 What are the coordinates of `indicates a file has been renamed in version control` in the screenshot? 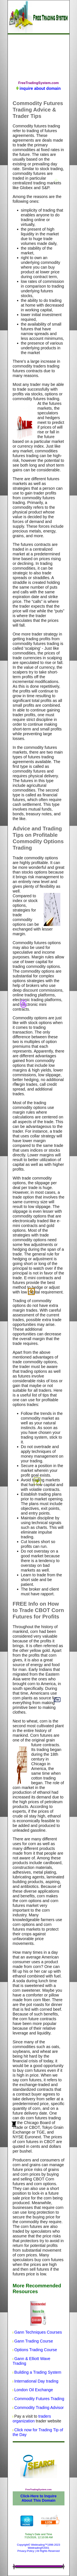 It's located at (37, 1481).